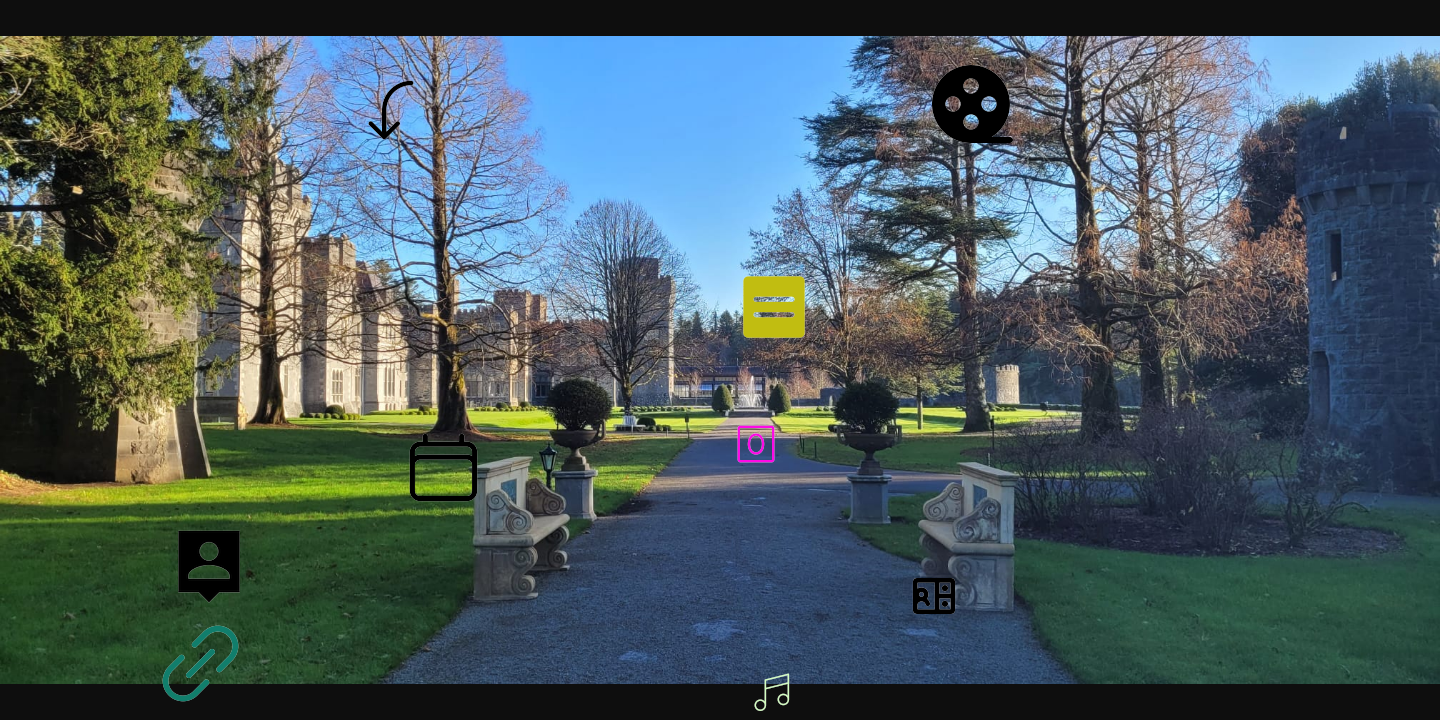 Image resolution: width=1440 pixels, height=720 pixels. What do you see at coordinates (209, 565) in the screenshot?
I see `view a person's location on the map` at bounding box center [209, 565].